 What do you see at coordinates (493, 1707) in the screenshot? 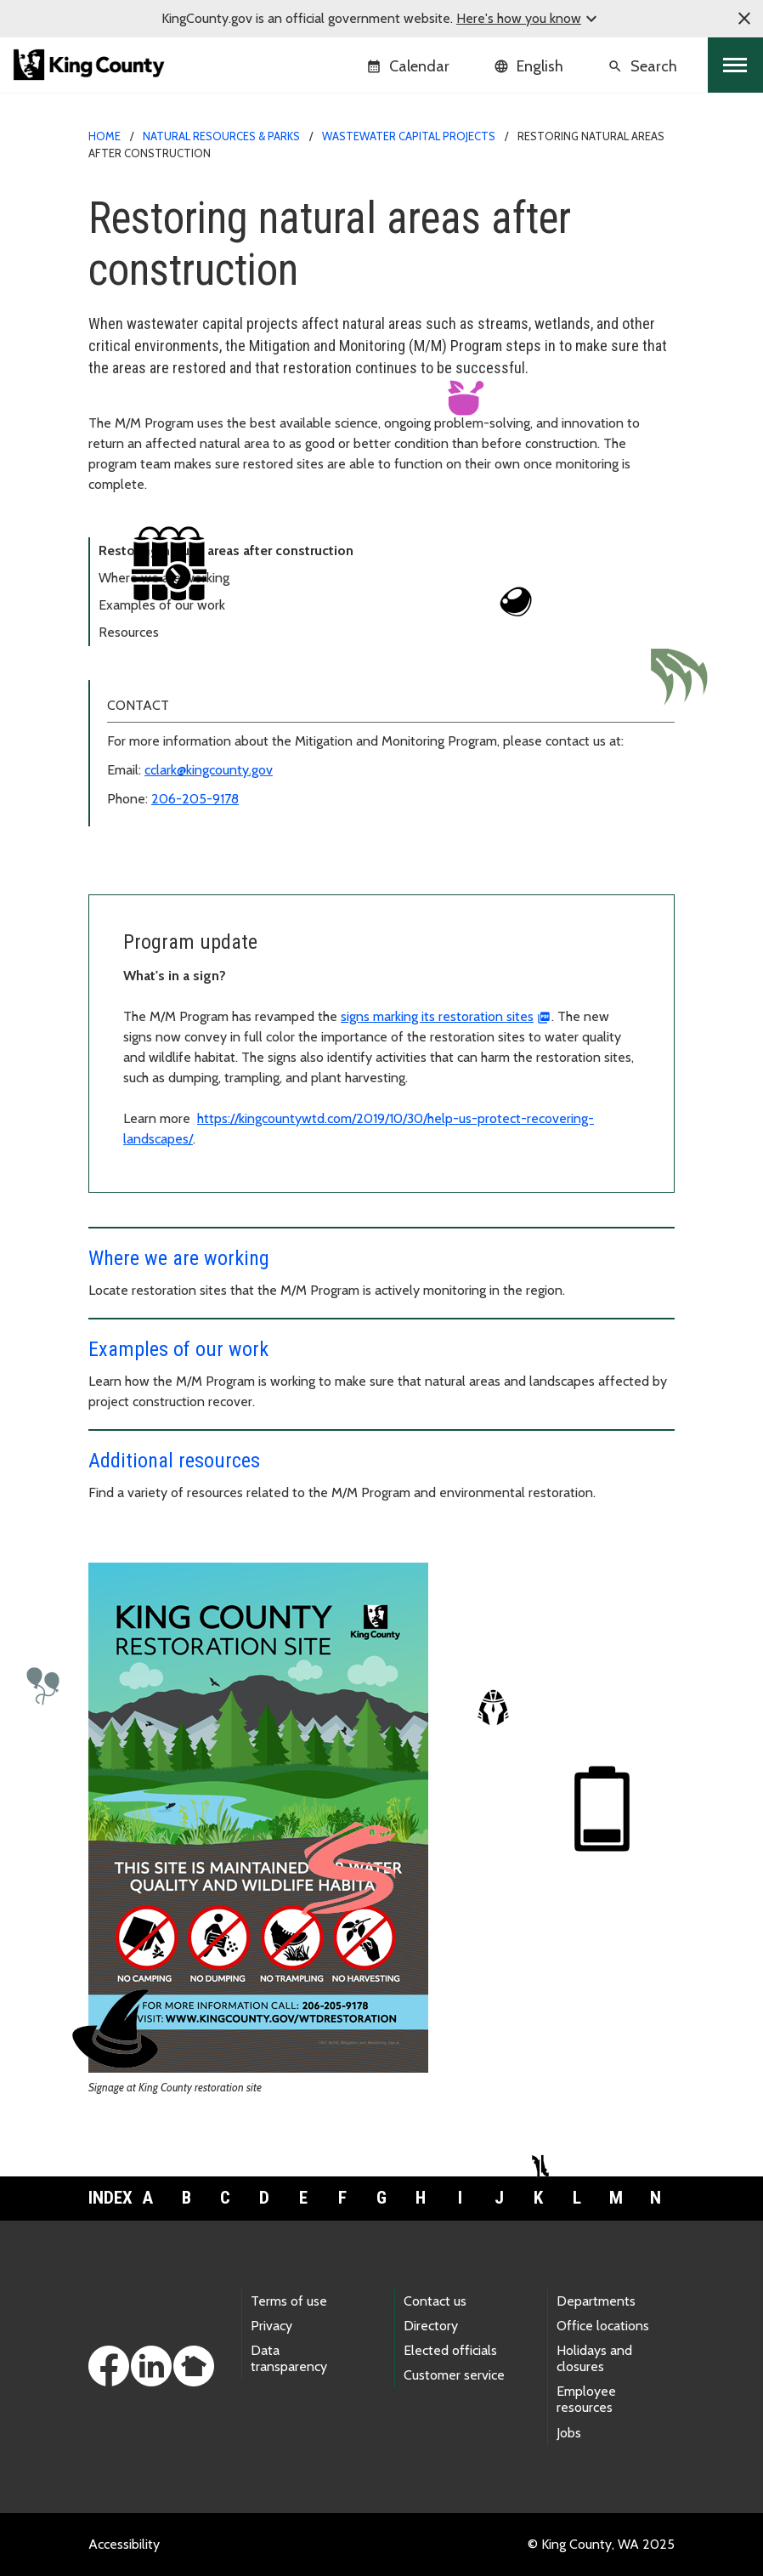
I see `select warlock class or character` at bounding box center [493, 1707].